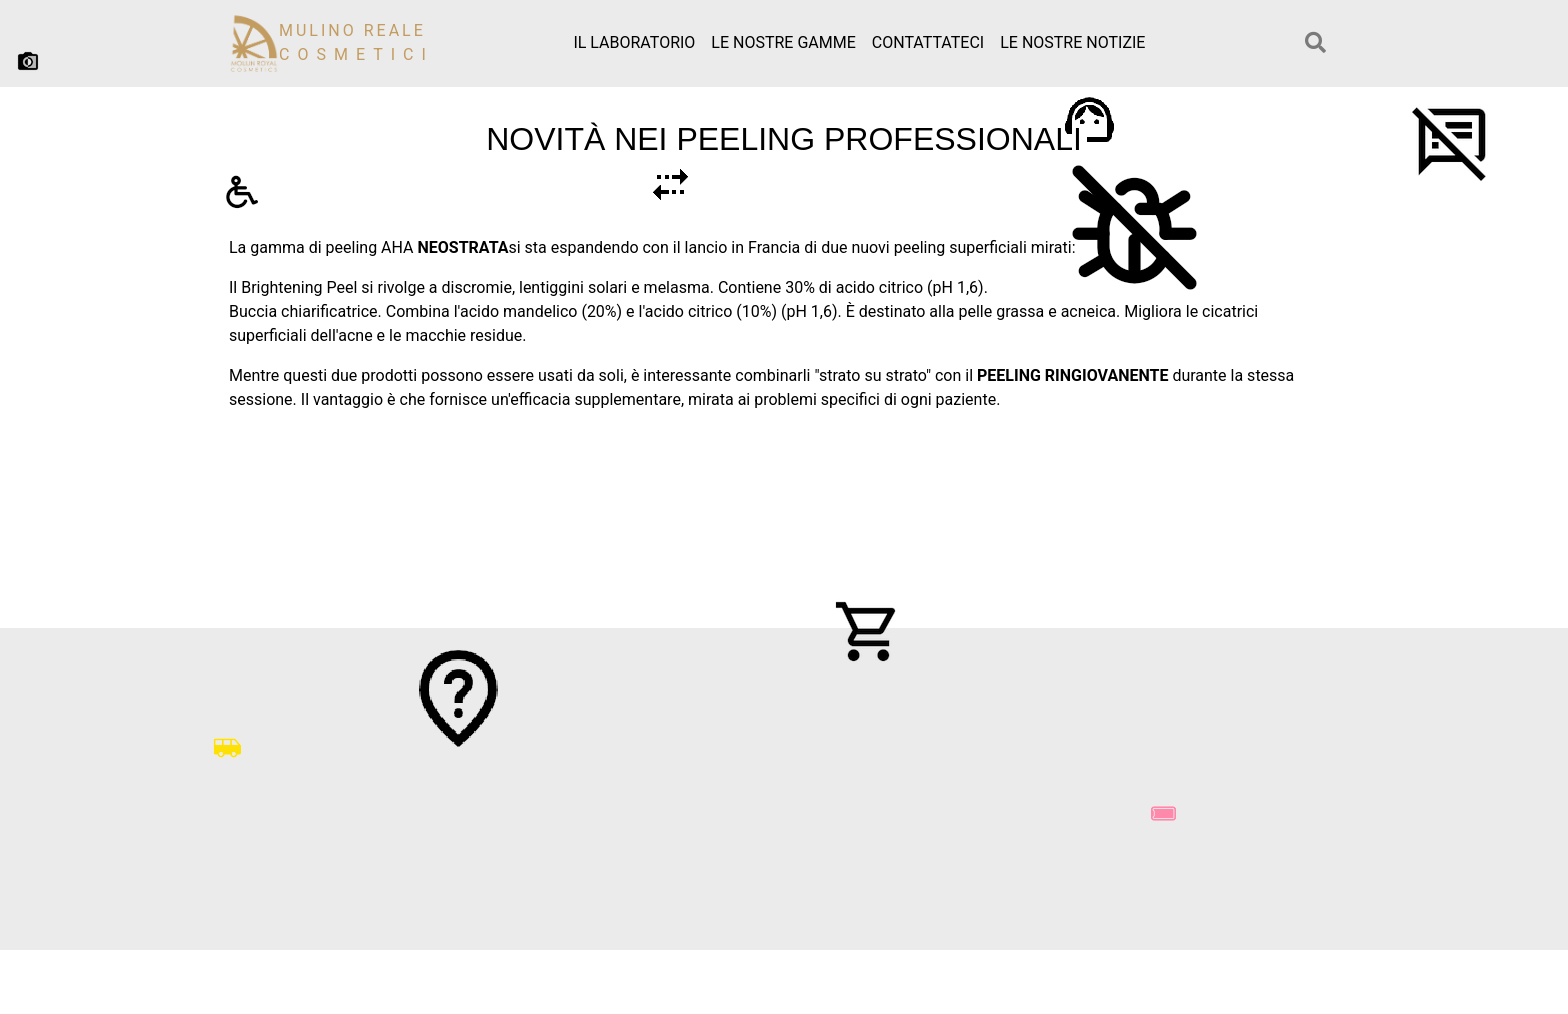 The width and height of the screenshot is (1568, 1014). Describe the element at coordinates (458, 698) in the screenshot. I see `unknown or unverified location` at that location.